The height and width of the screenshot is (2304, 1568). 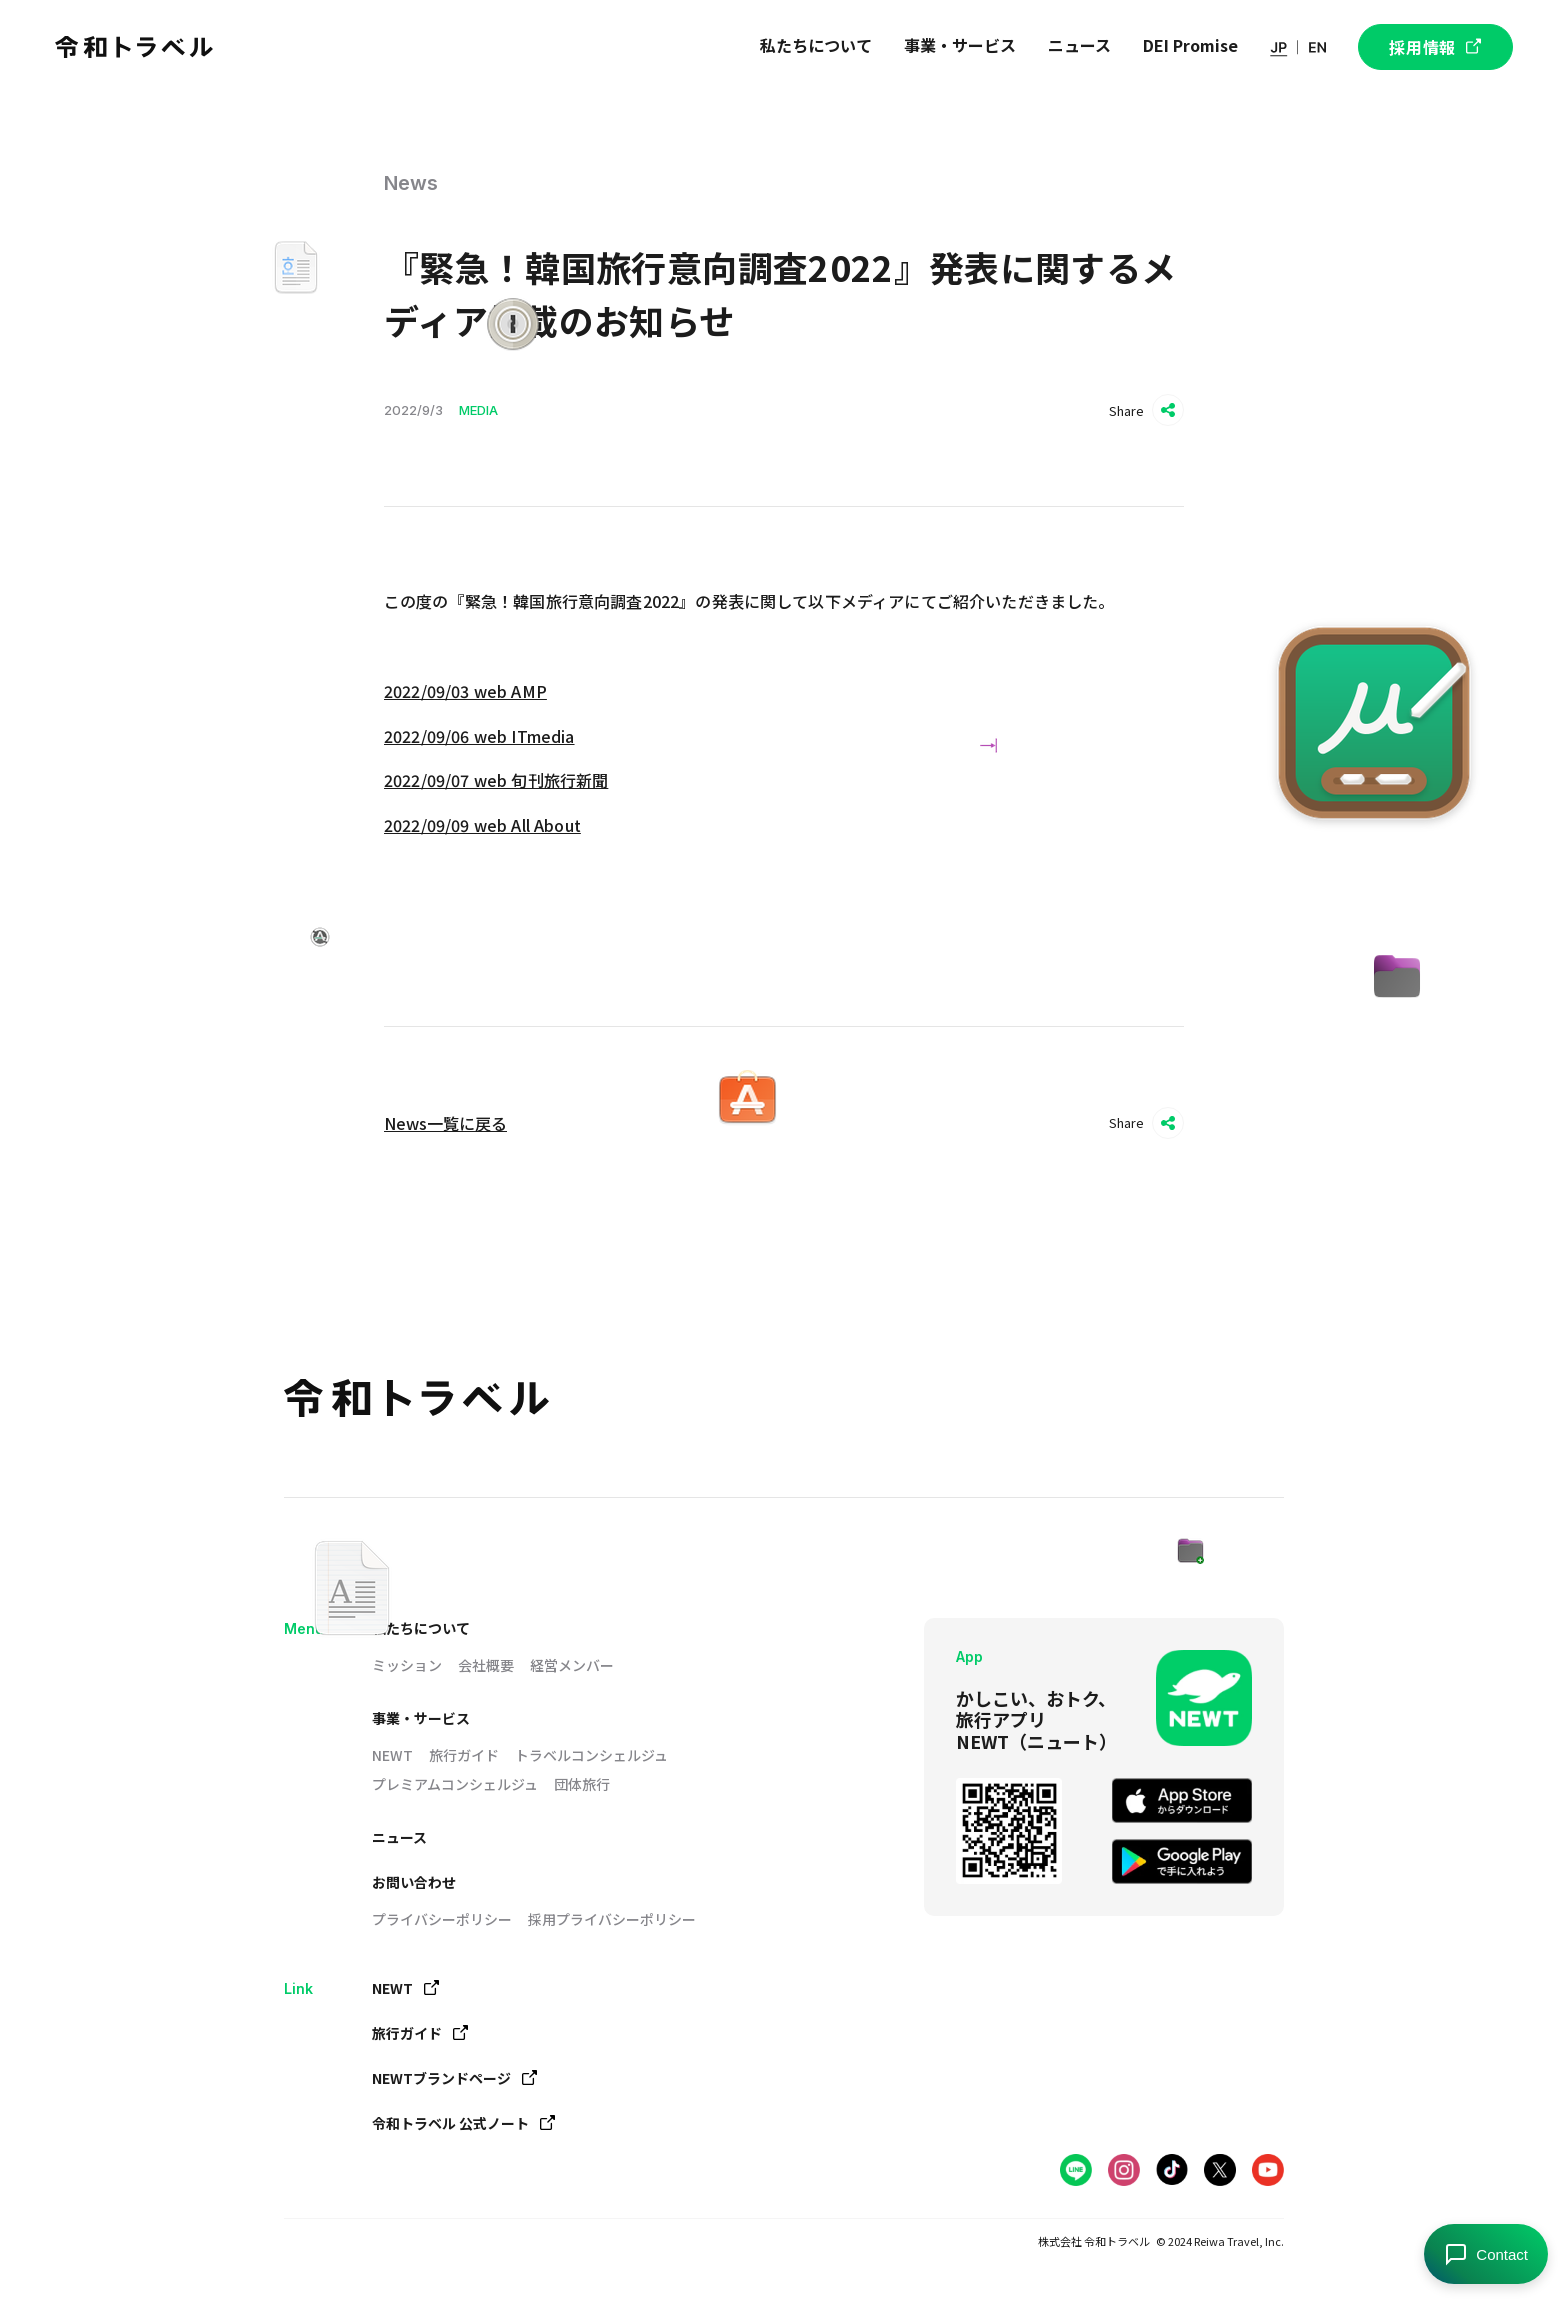 I want to click on open the software update manager, so click(x=320, y=937).